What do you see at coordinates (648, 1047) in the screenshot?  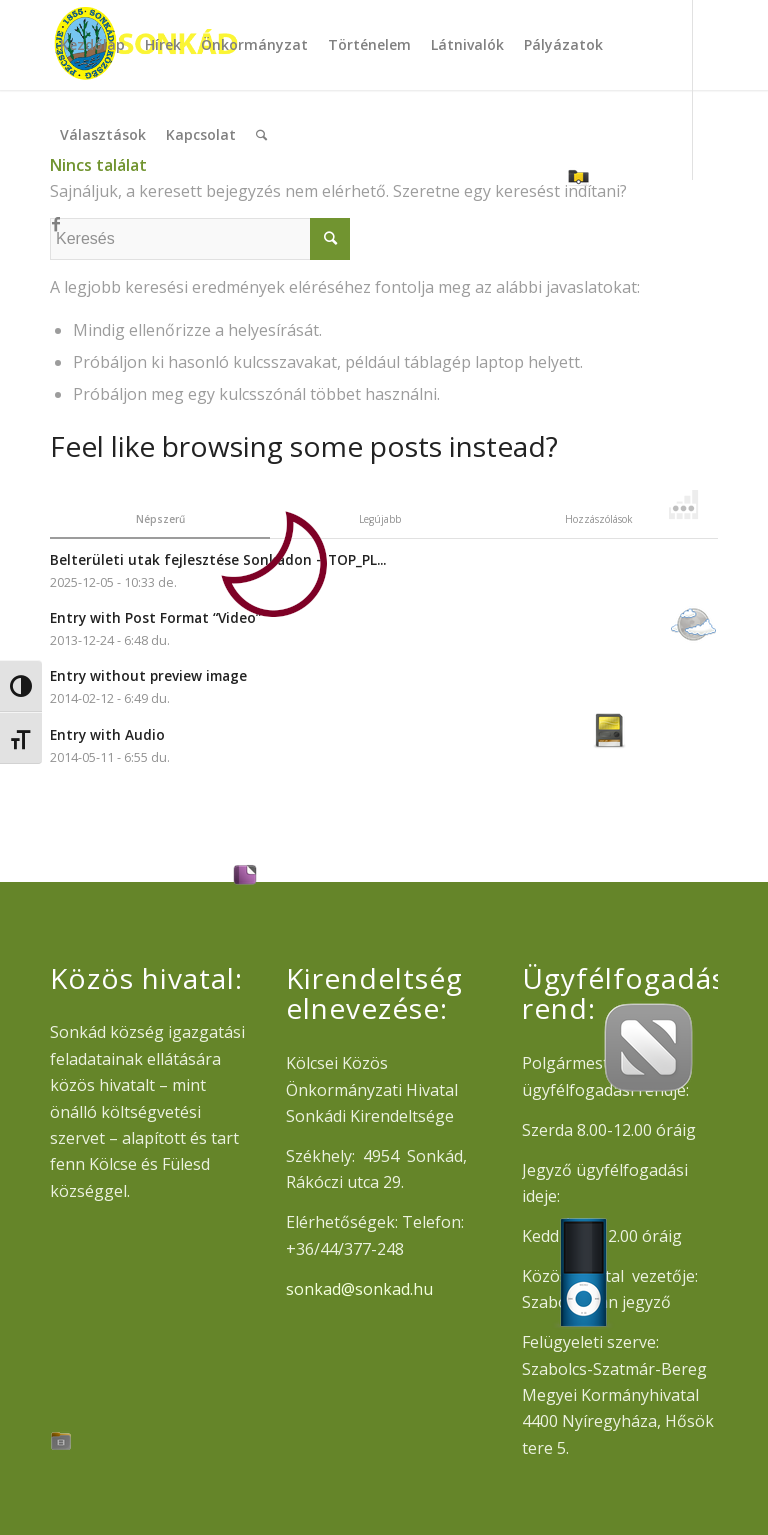 I see `open the apple news app` at bounding box center [648, 1047].